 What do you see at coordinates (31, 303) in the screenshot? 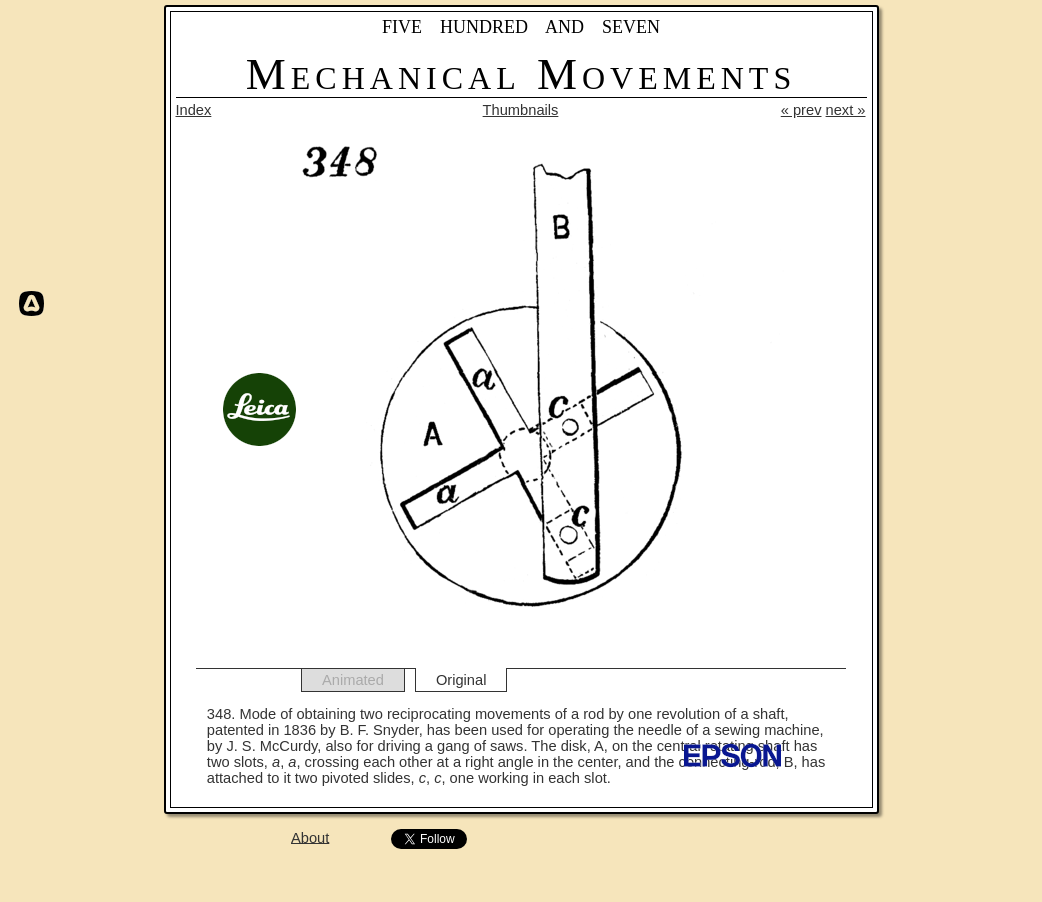
I see `AdonisJS framework logo` at bounding box center [31, 303].